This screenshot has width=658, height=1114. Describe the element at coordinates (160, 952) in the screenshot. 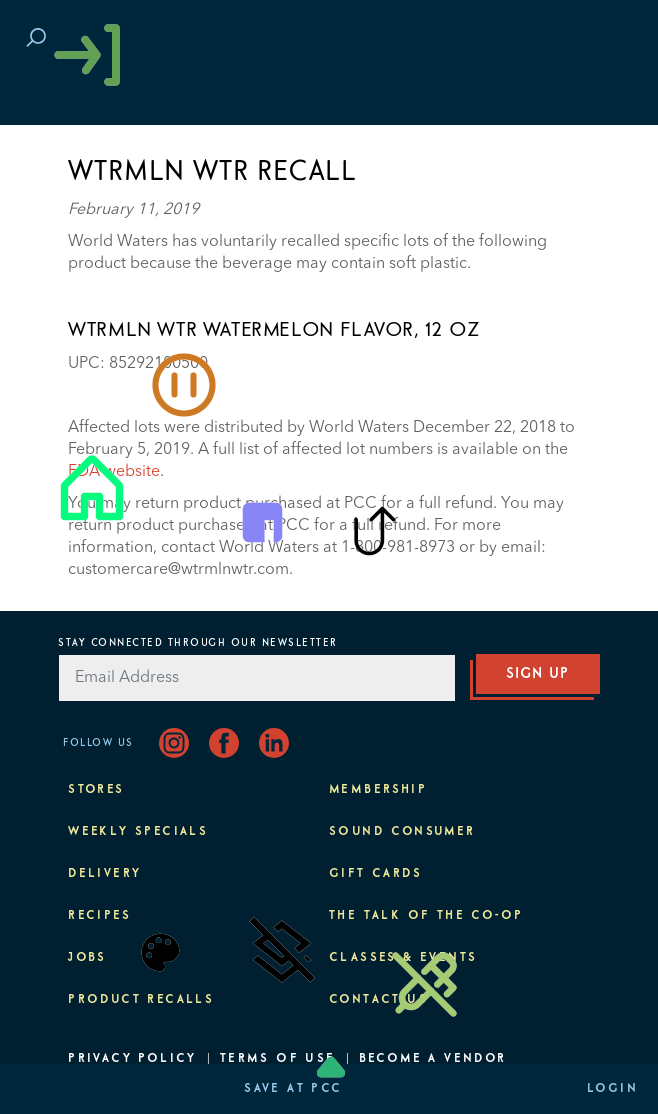

I see `open color picker or theme settings` at that location.